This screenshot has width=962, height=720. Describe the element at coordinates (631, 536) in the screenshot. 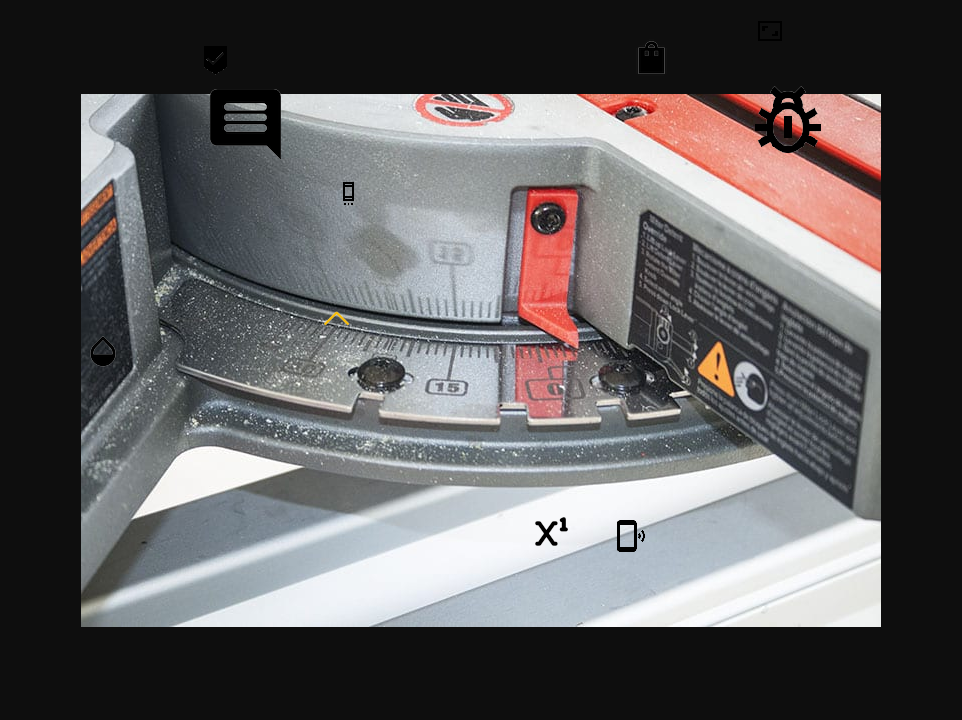

I see `incoming call or notification on mobile device` at that location.